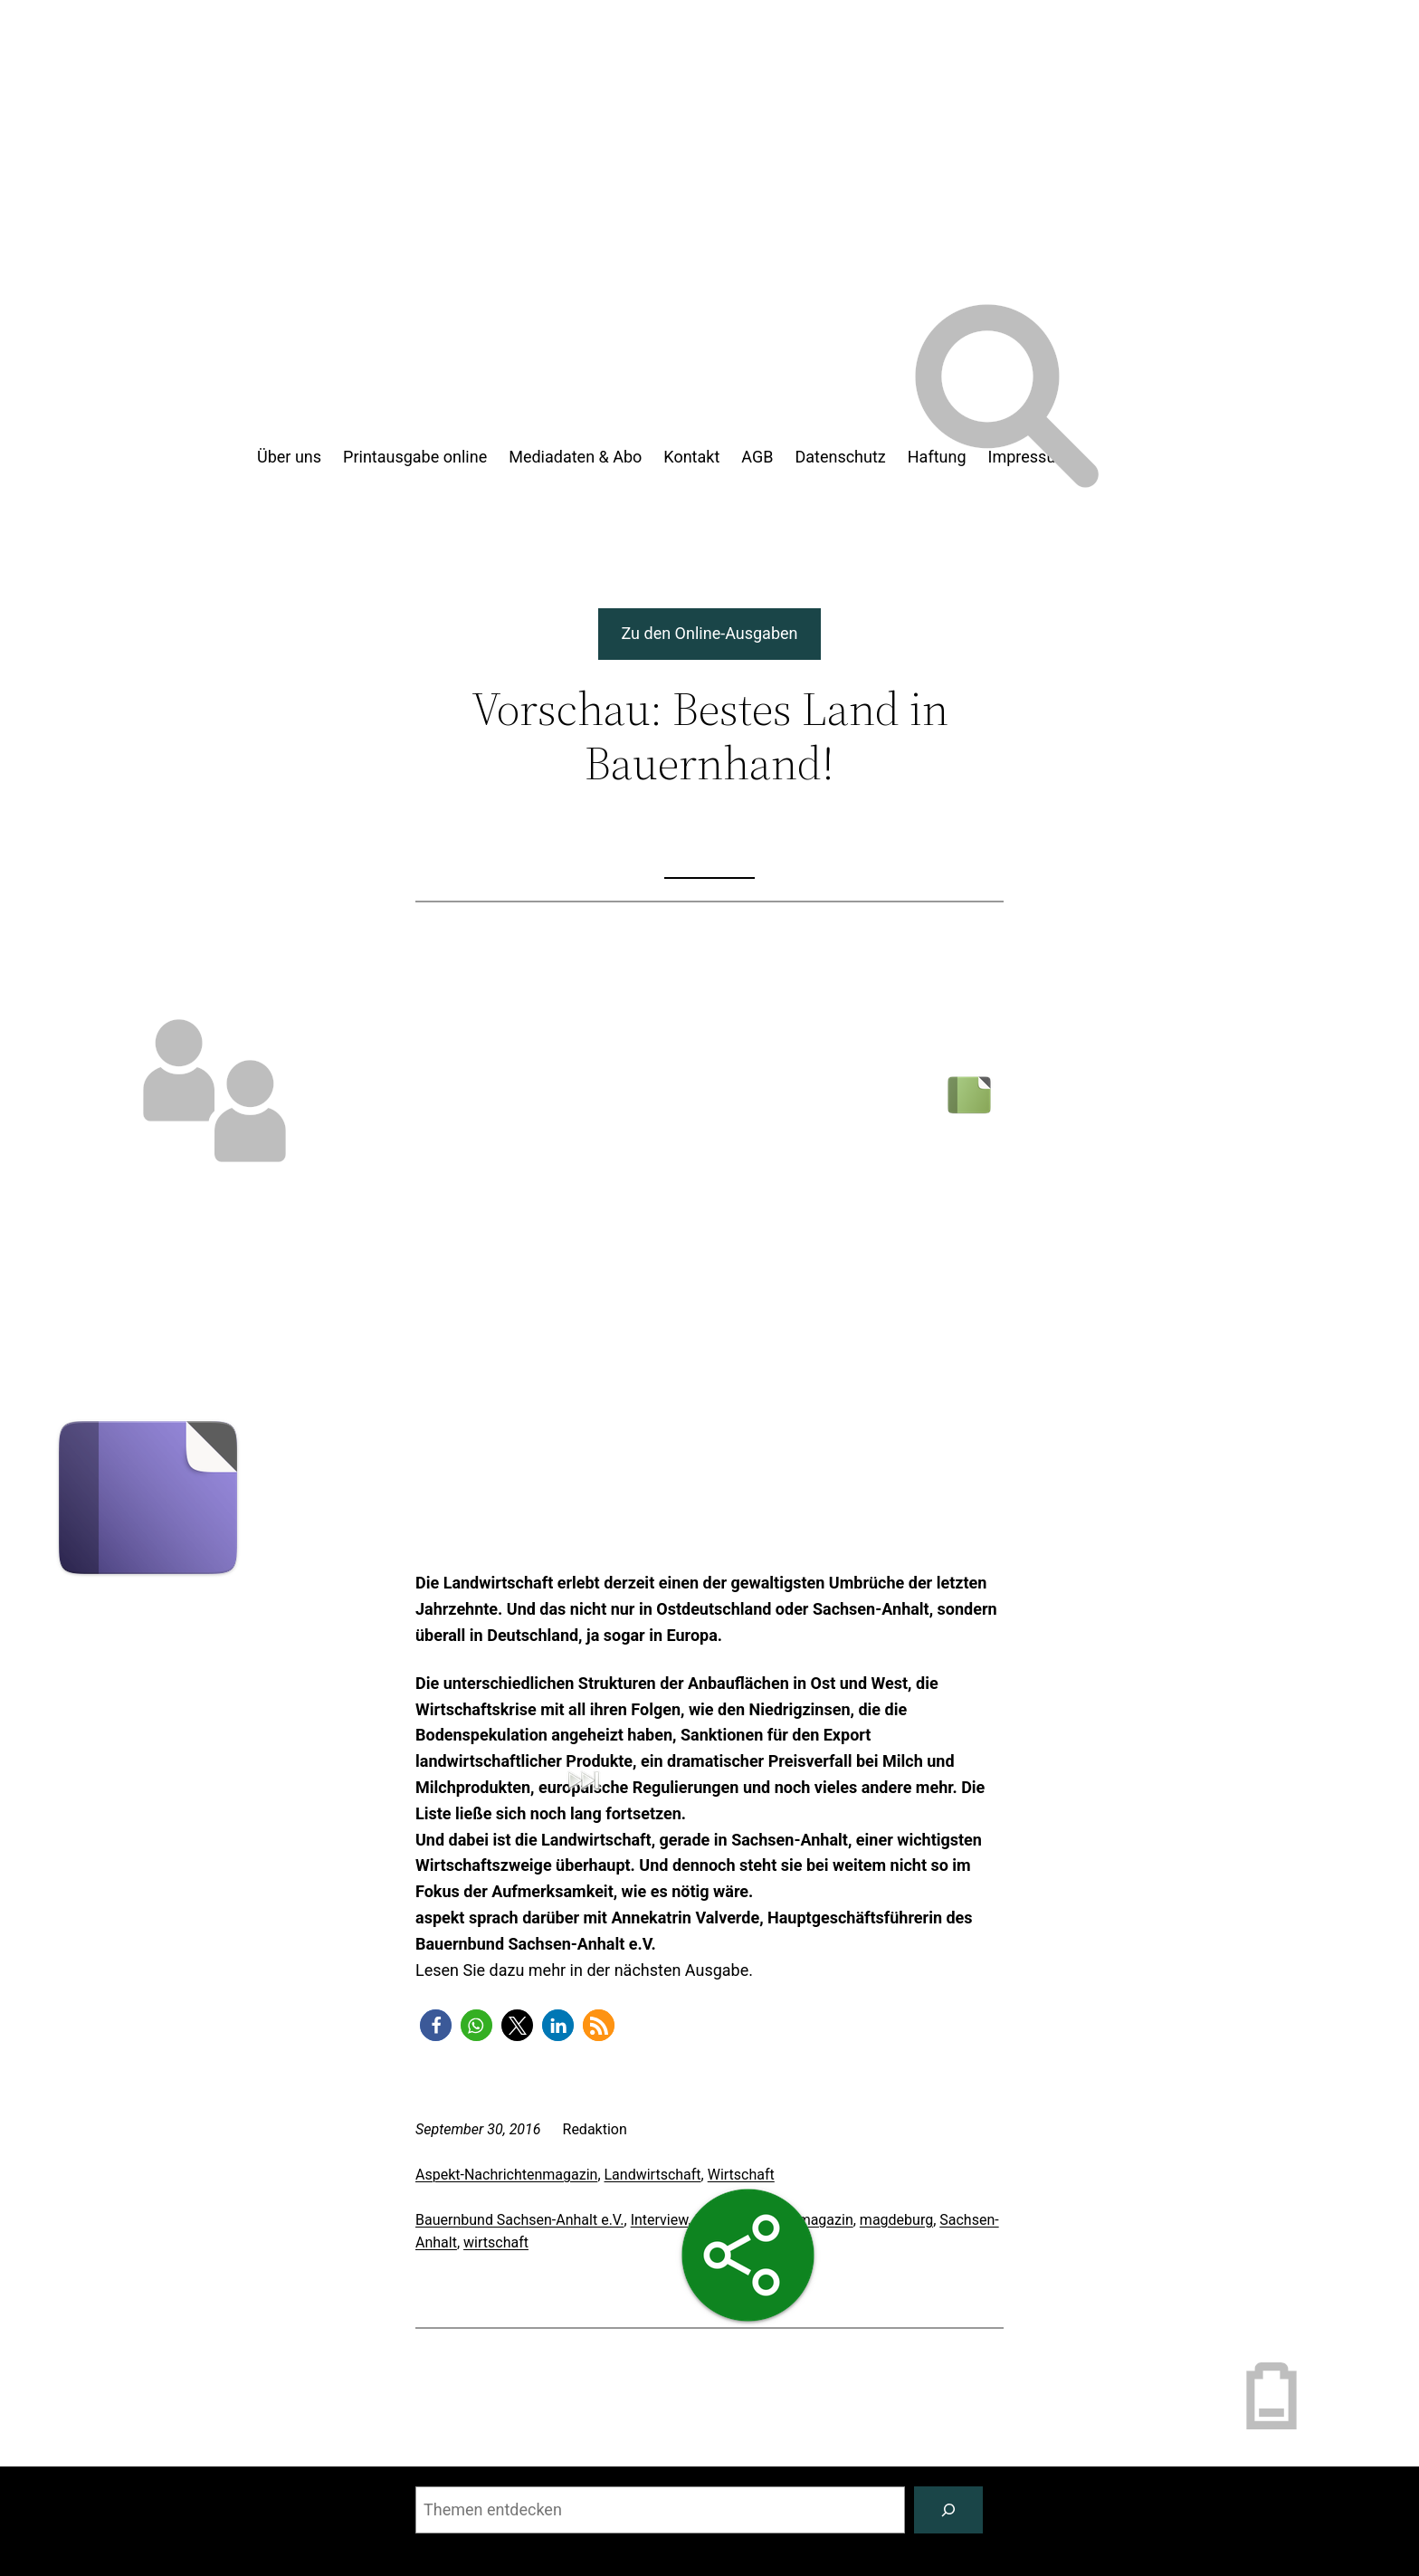 The image size is (1419, 2576). I want to click on manage user accounts, so click(214, 1091).